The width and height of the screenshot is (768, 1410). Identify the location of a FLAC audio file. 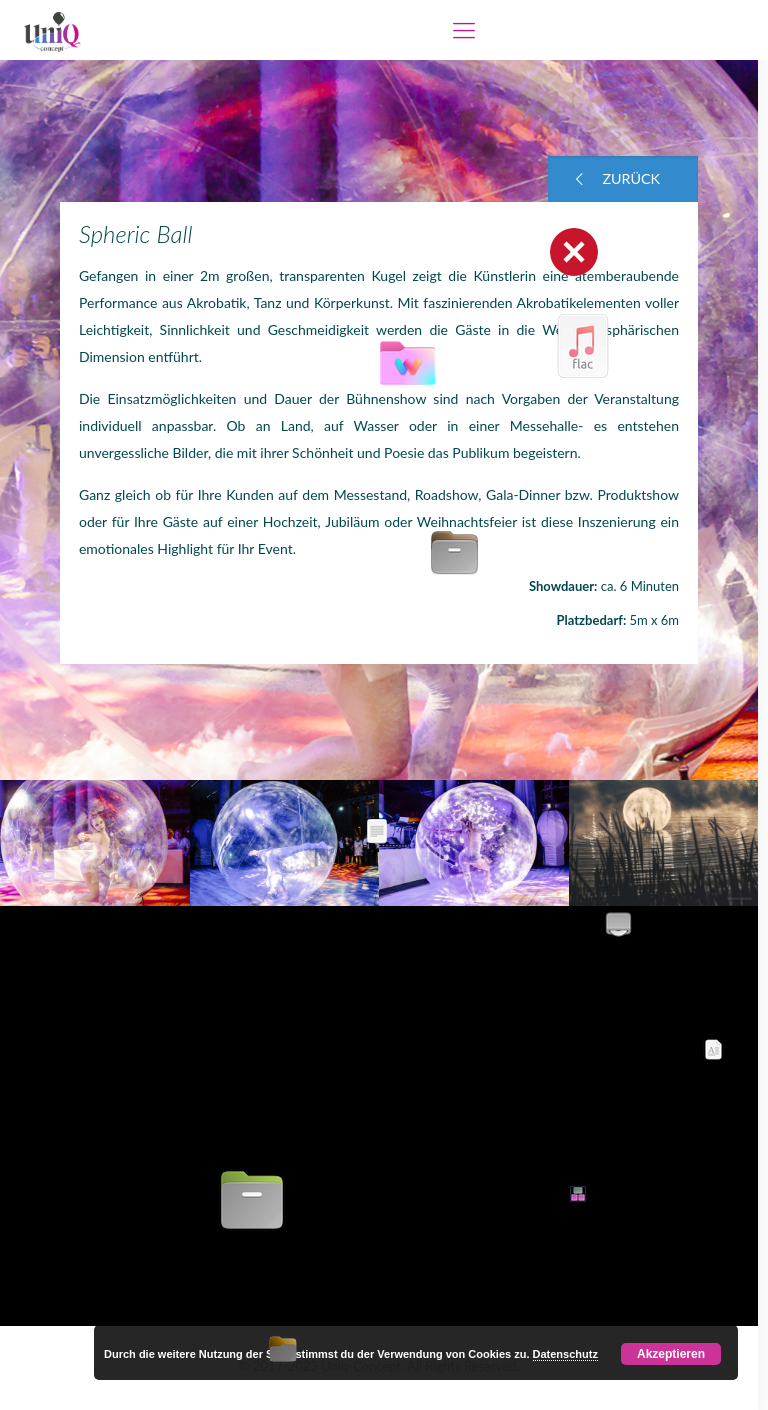
(583, 346).